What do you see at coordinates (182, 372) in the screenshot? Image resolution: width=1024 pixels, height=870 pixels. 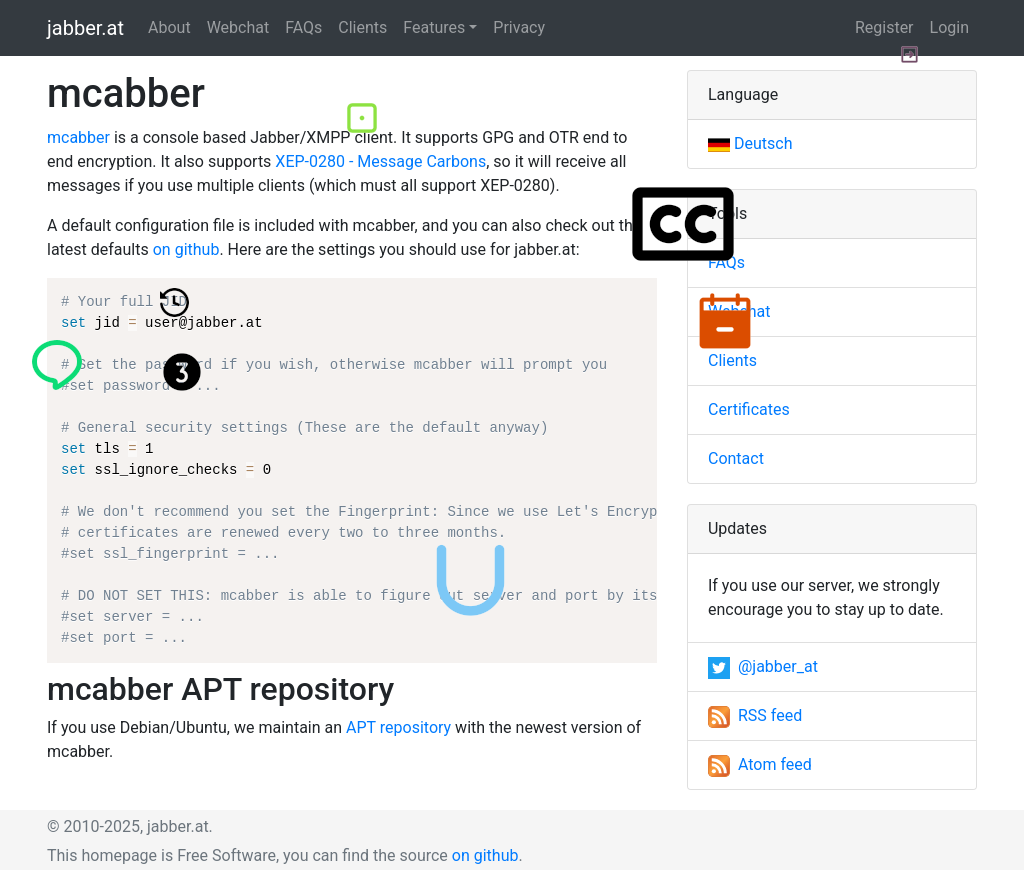 I see `indicates step three in a multi-step process` at bounding box center [182, 372].